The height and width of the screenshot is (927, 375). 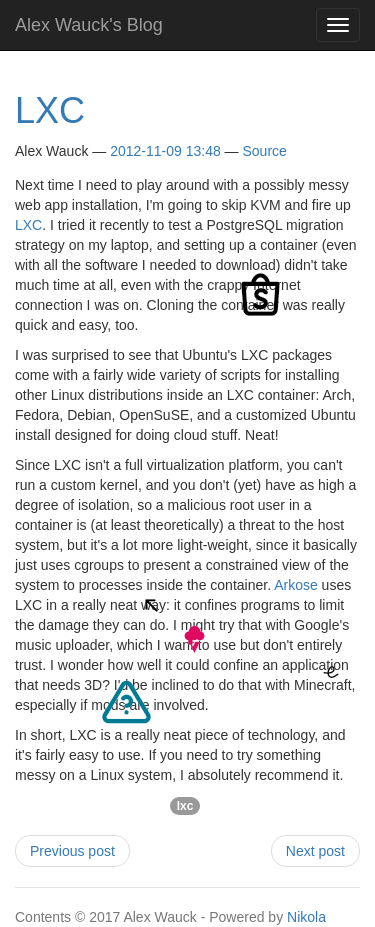 What do you see at coordinates (126, 703) in the screenshot?
I see `access help or support for a warning condition` at bounding box center [126, 703].